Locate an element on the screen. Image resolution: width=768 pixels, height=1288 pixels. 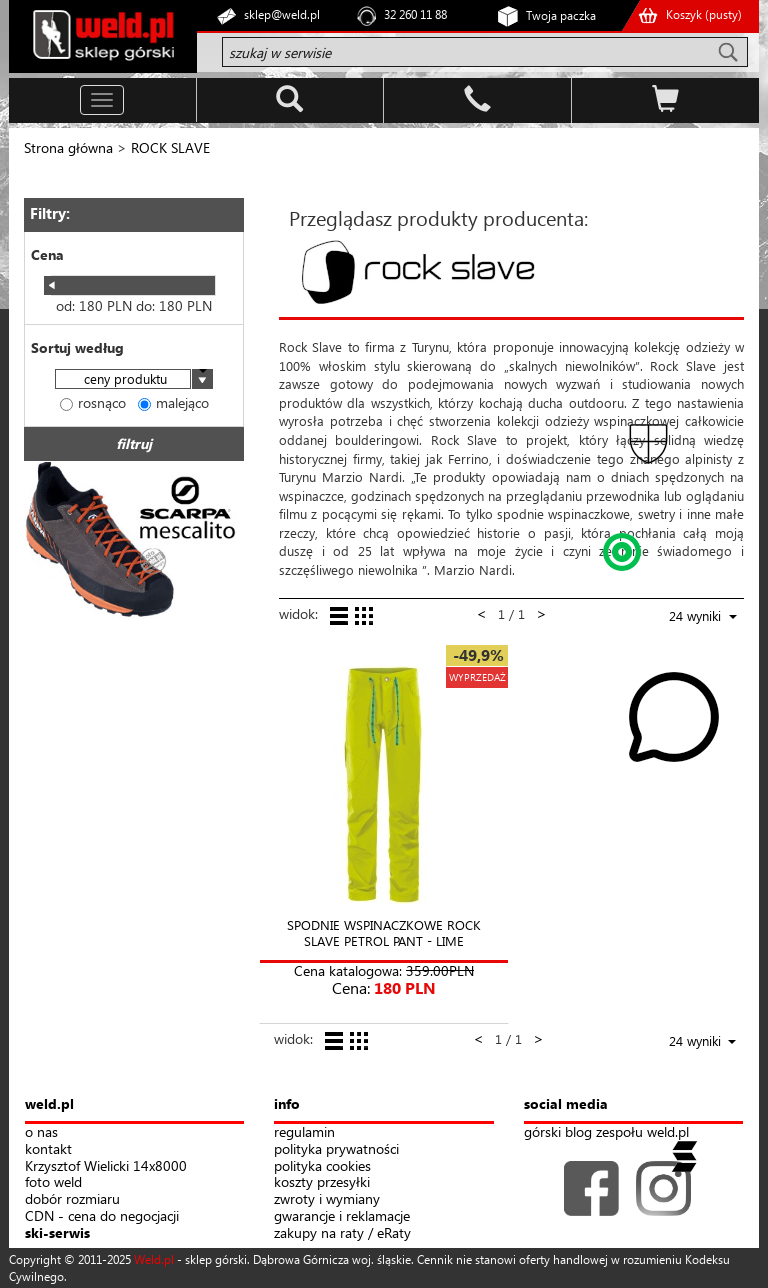
view security or protection settings is located at coordinates (648, 441).